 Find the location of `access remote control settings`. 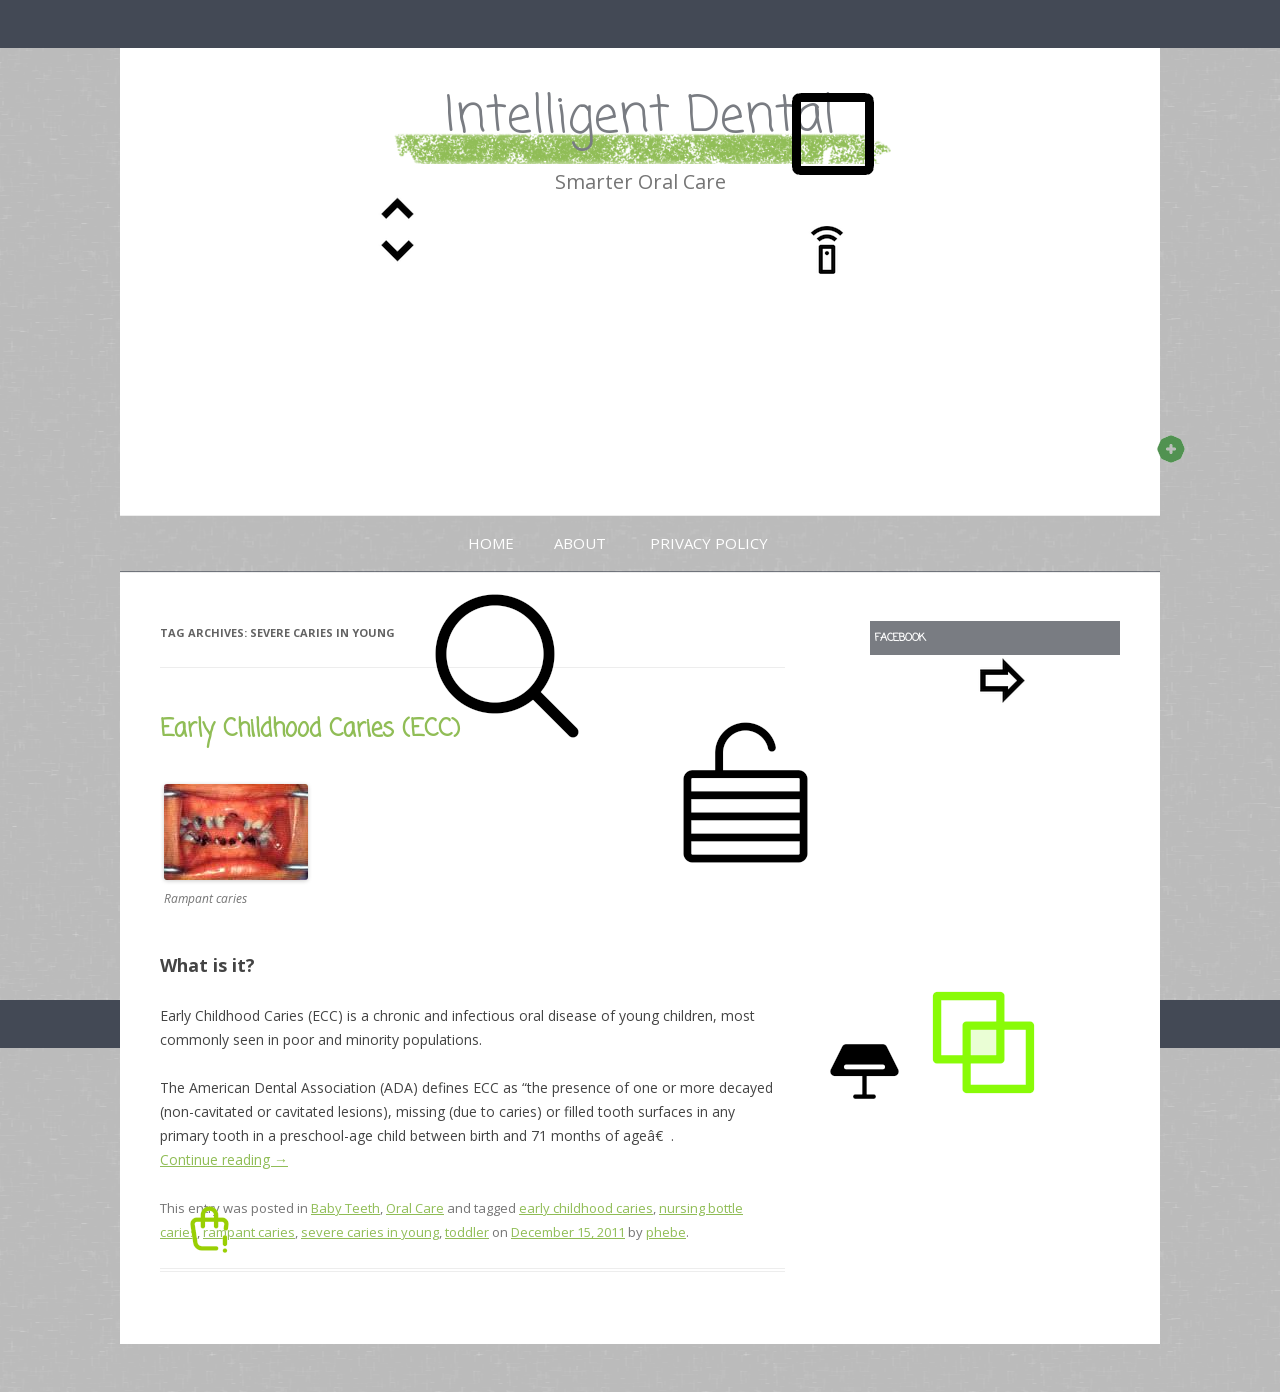

access remote control settings is located at coordinates (827, 251).